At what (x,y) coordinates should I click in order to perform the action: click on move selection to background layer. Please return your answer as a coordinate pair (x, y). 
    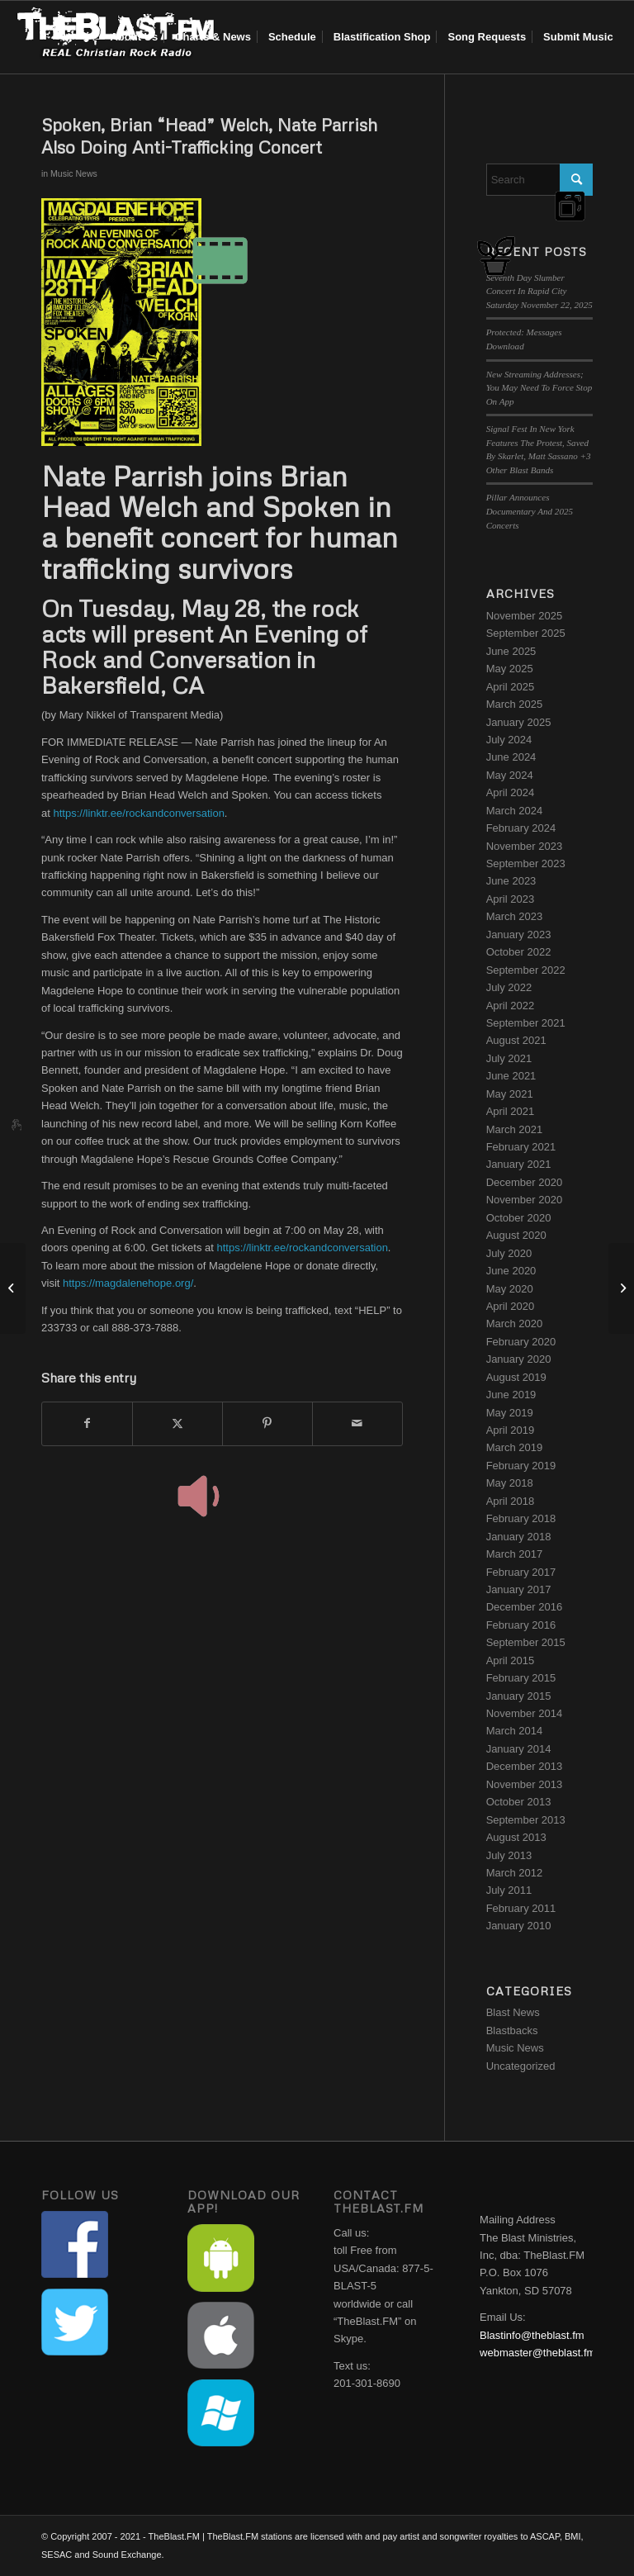
    Looking at the image, I should click on (570, 206).